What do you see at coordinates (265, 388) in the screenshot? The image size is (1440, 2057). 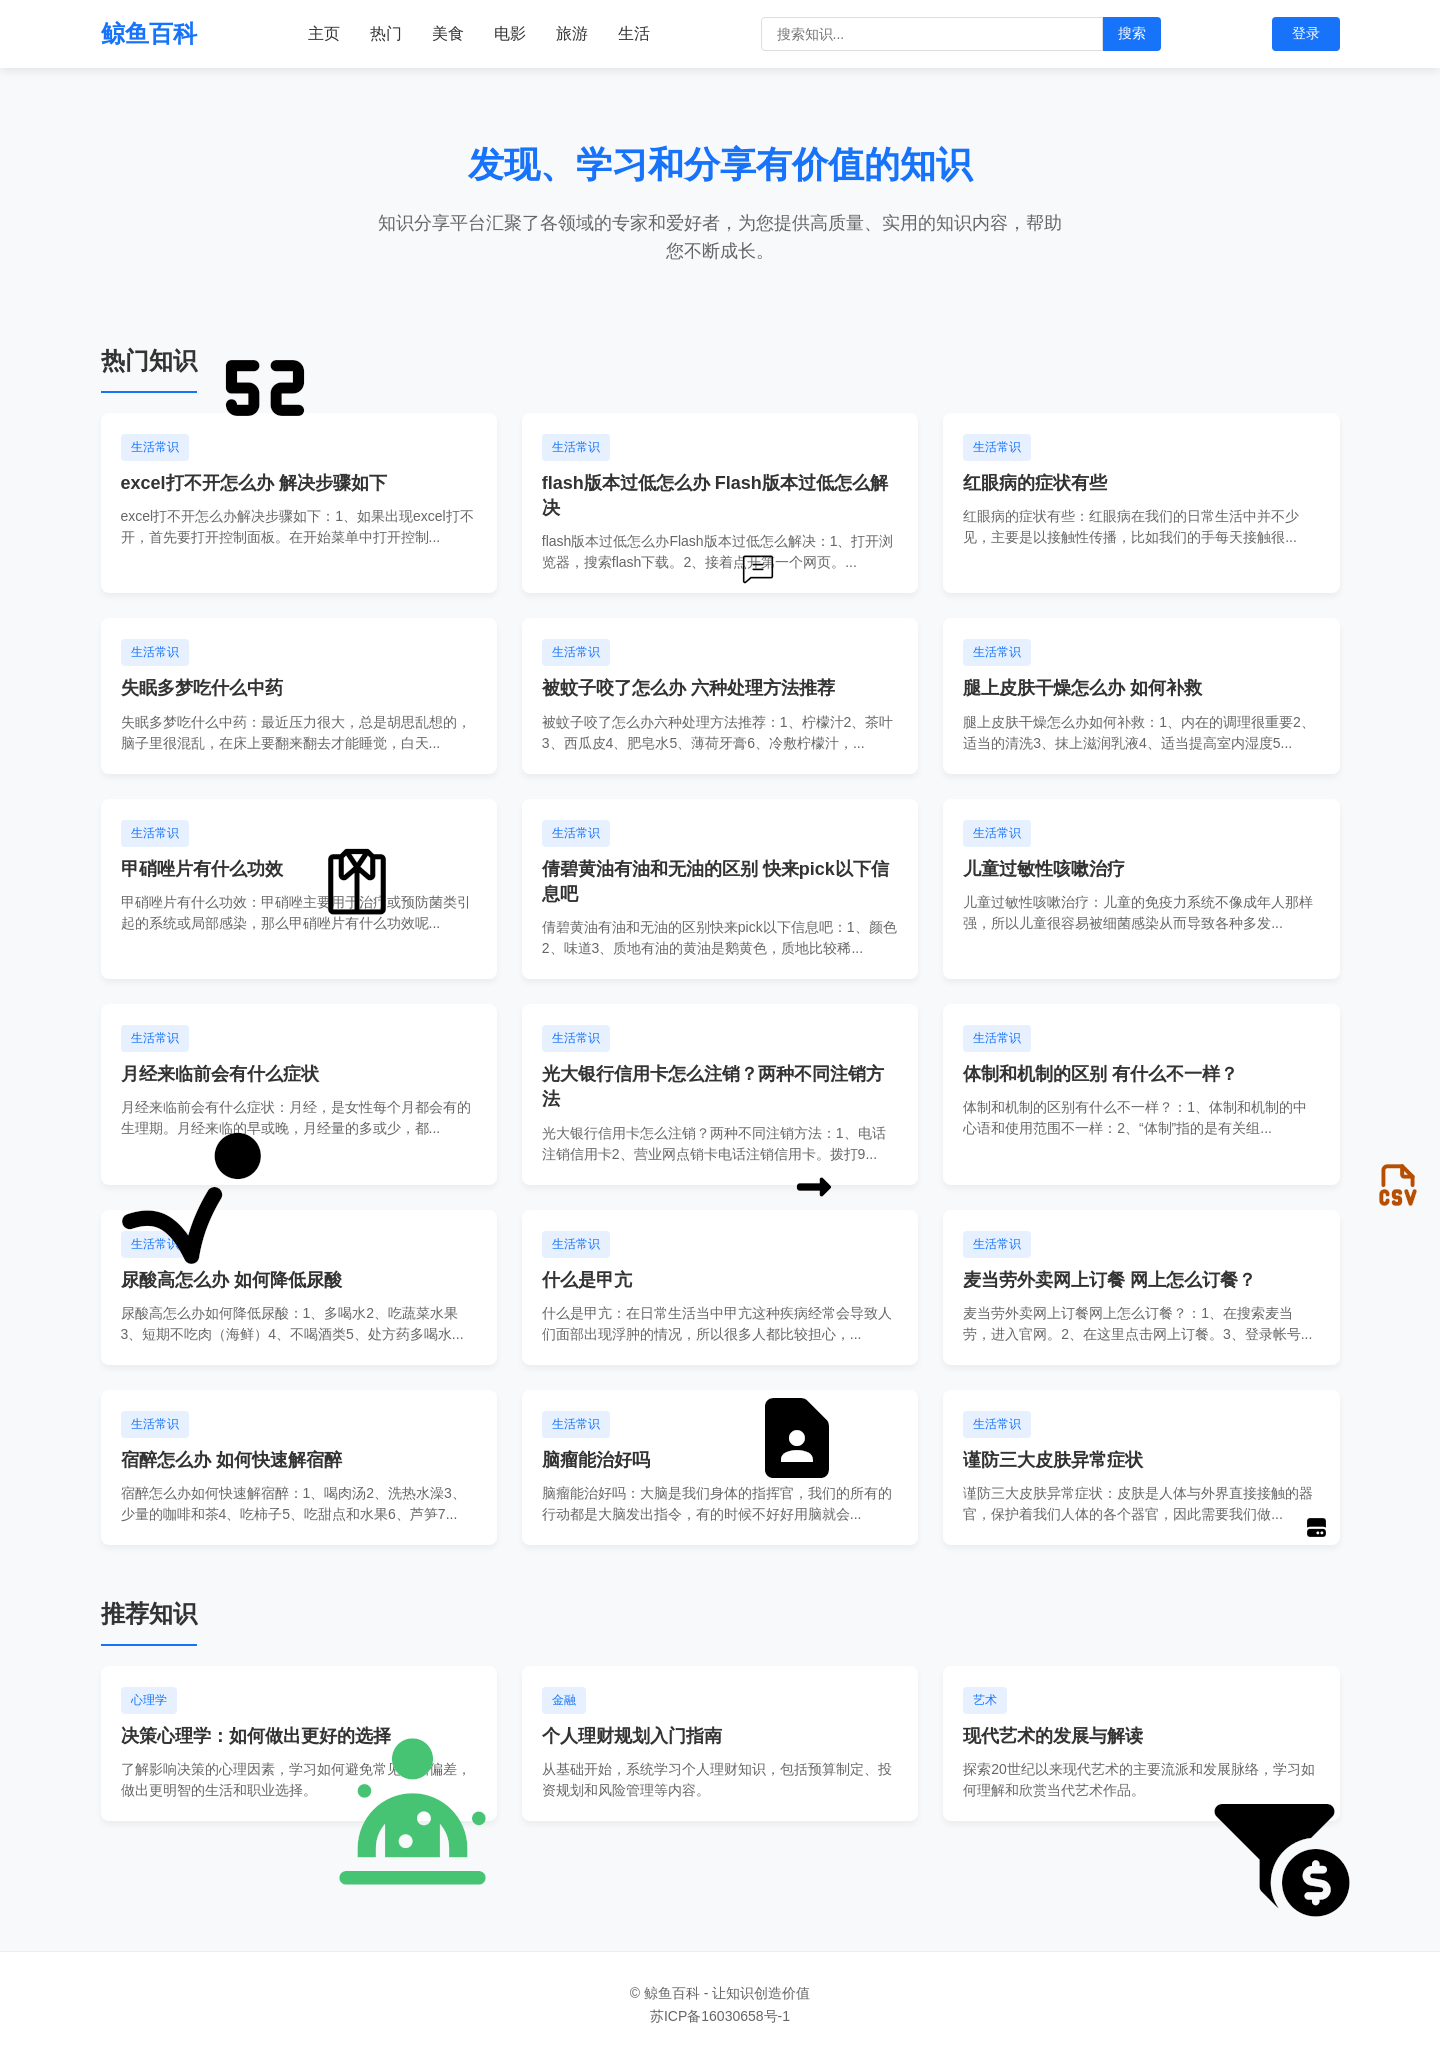 I see `indicates item number 52 in a list or sequence` at bounding box center [265, 388].